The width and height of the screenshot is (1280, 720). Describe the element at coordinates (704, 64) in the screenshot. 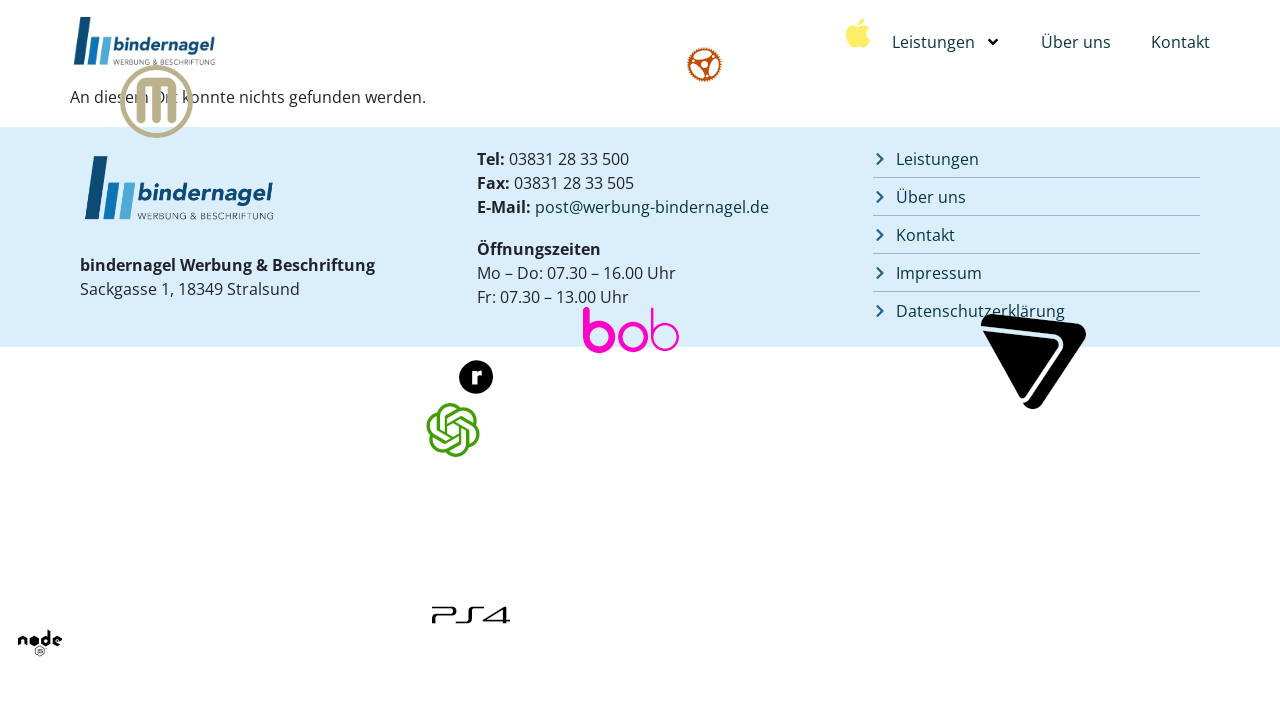

I see `actix web framework logo` at that location.